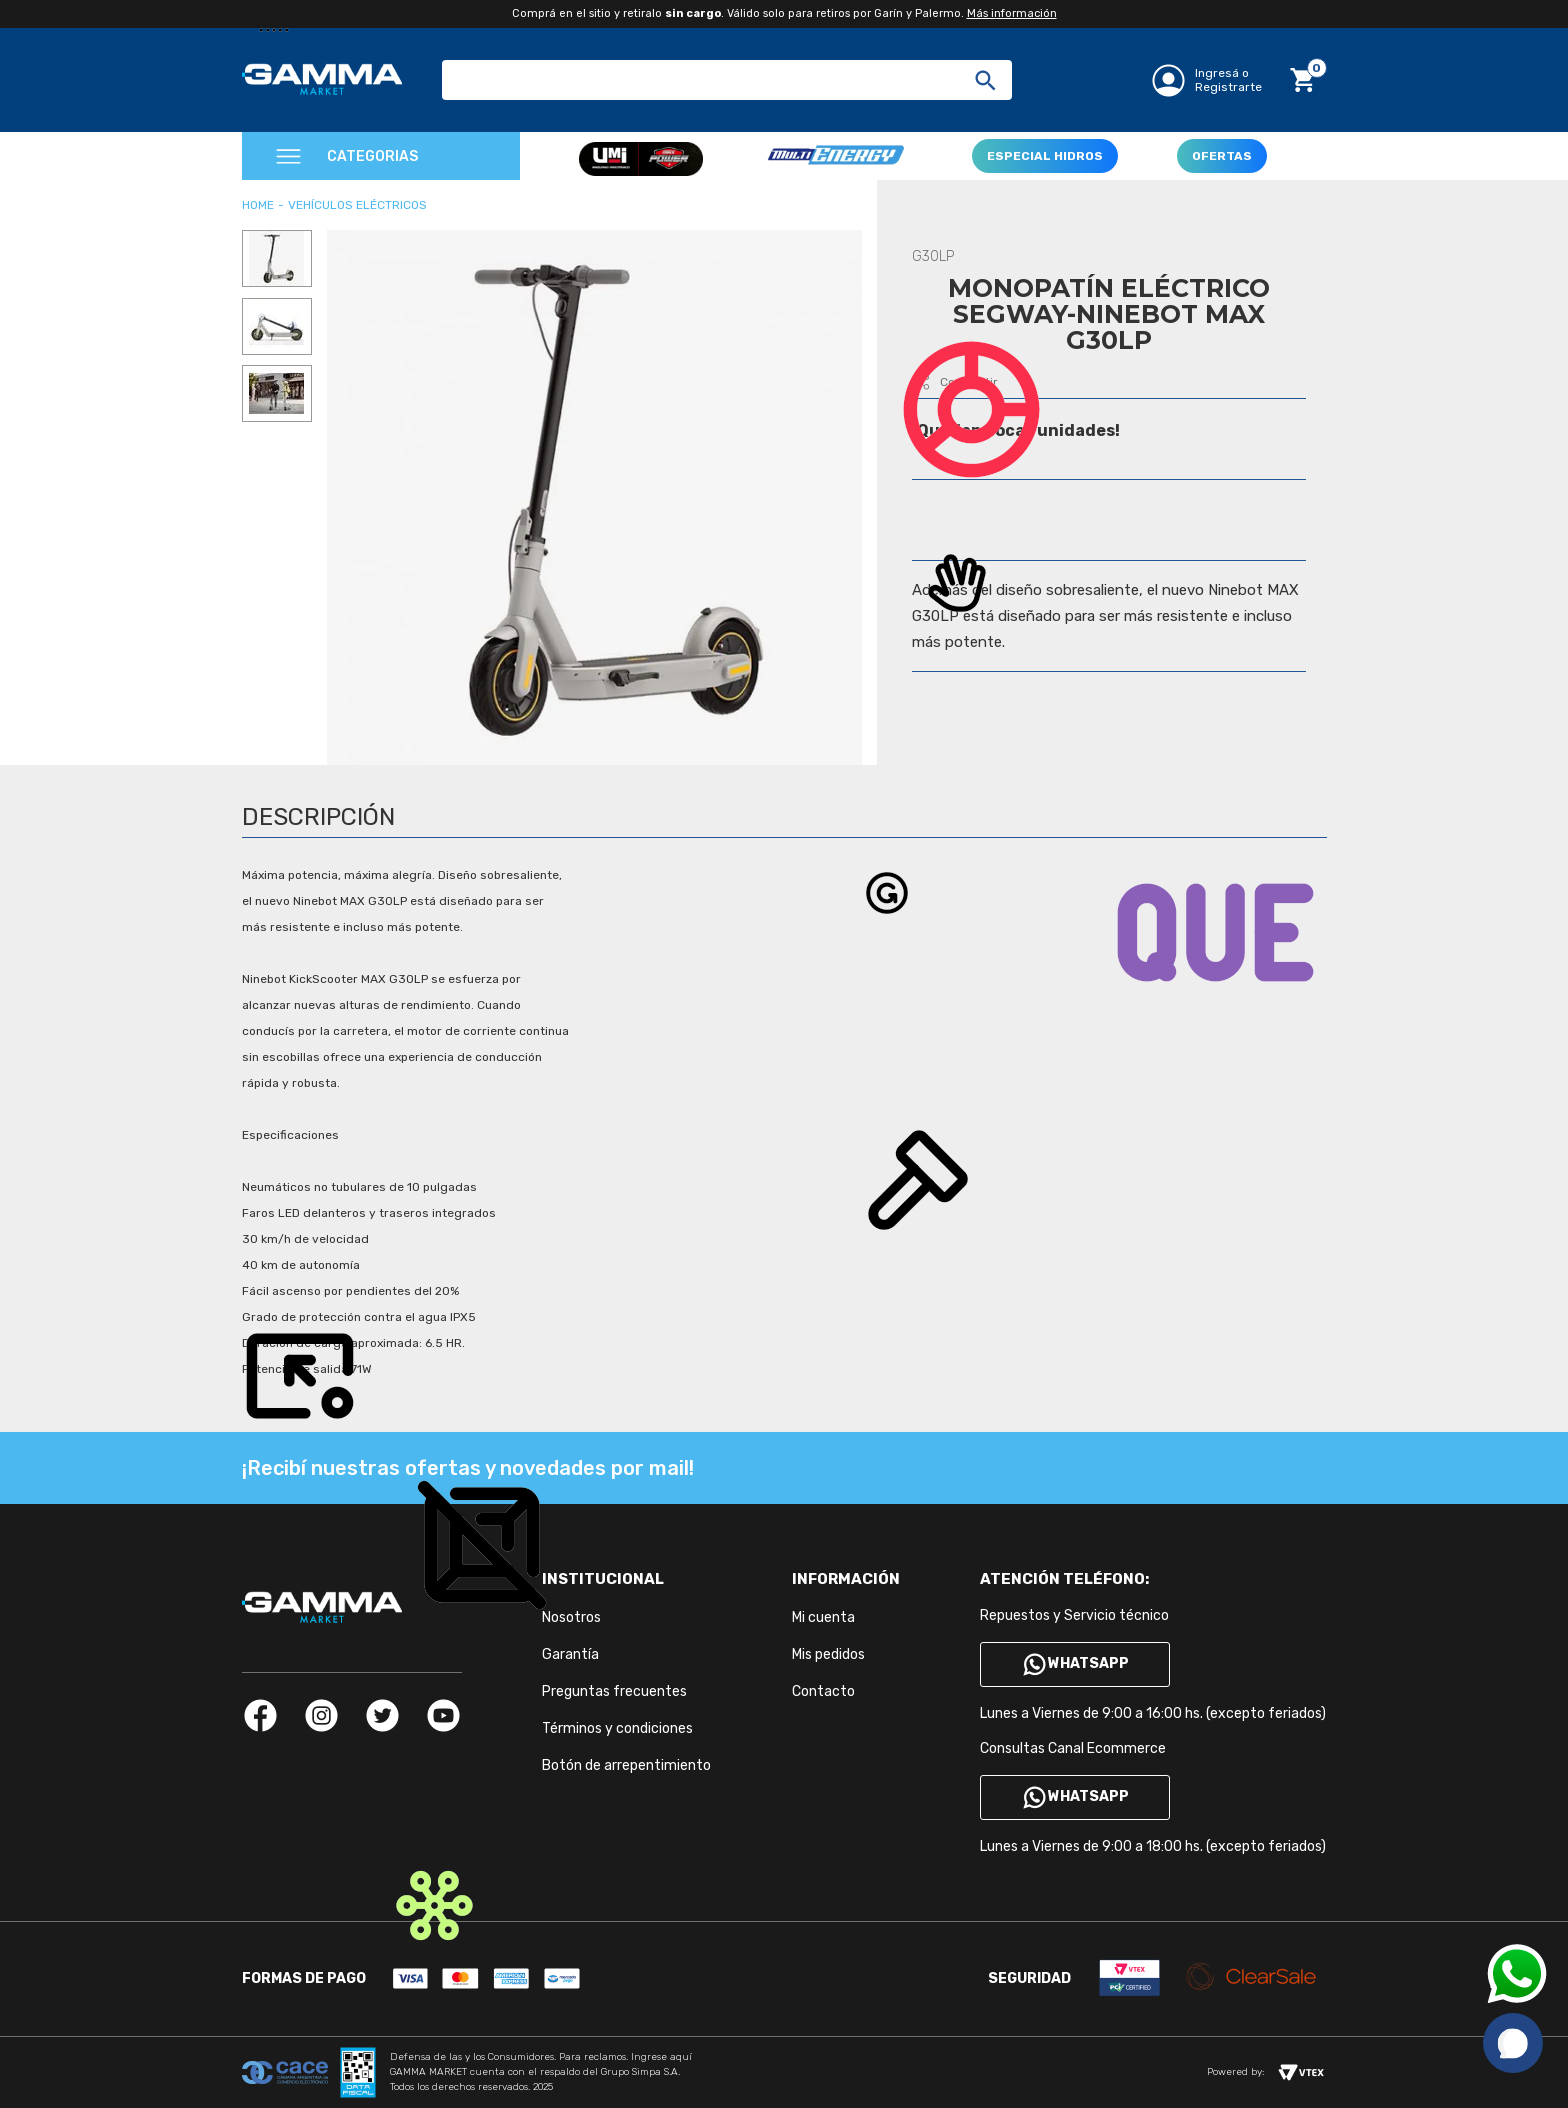 Image resolution: width=1568 pixels, height=2108 pixels. Describe the element at coordinates (957, 583) in the screenshot. I see `send a vulcan salute greeting` at that location.